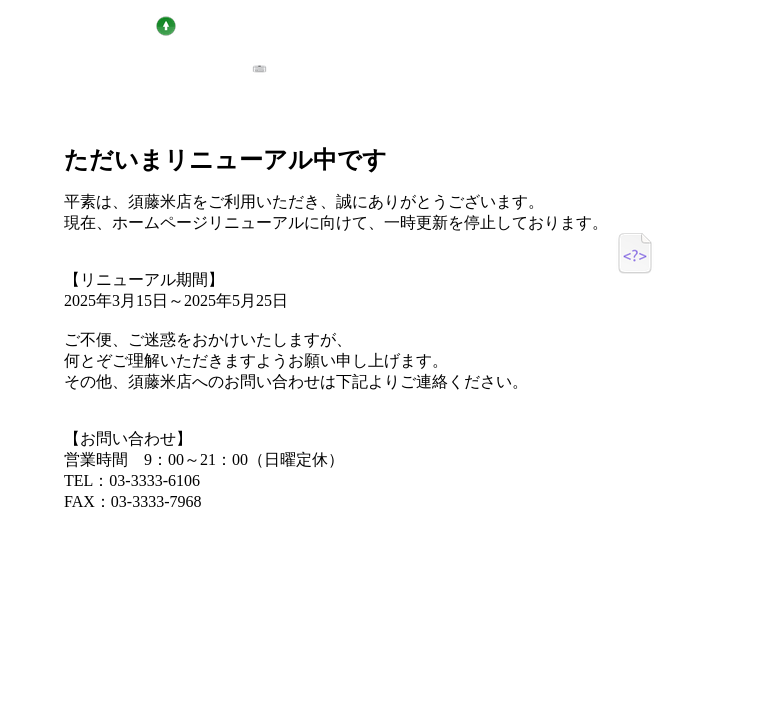  What do you see at coordinates (166, 26) in the screenshot?
I see `software update available for installation` at bounding box center [166, 26].